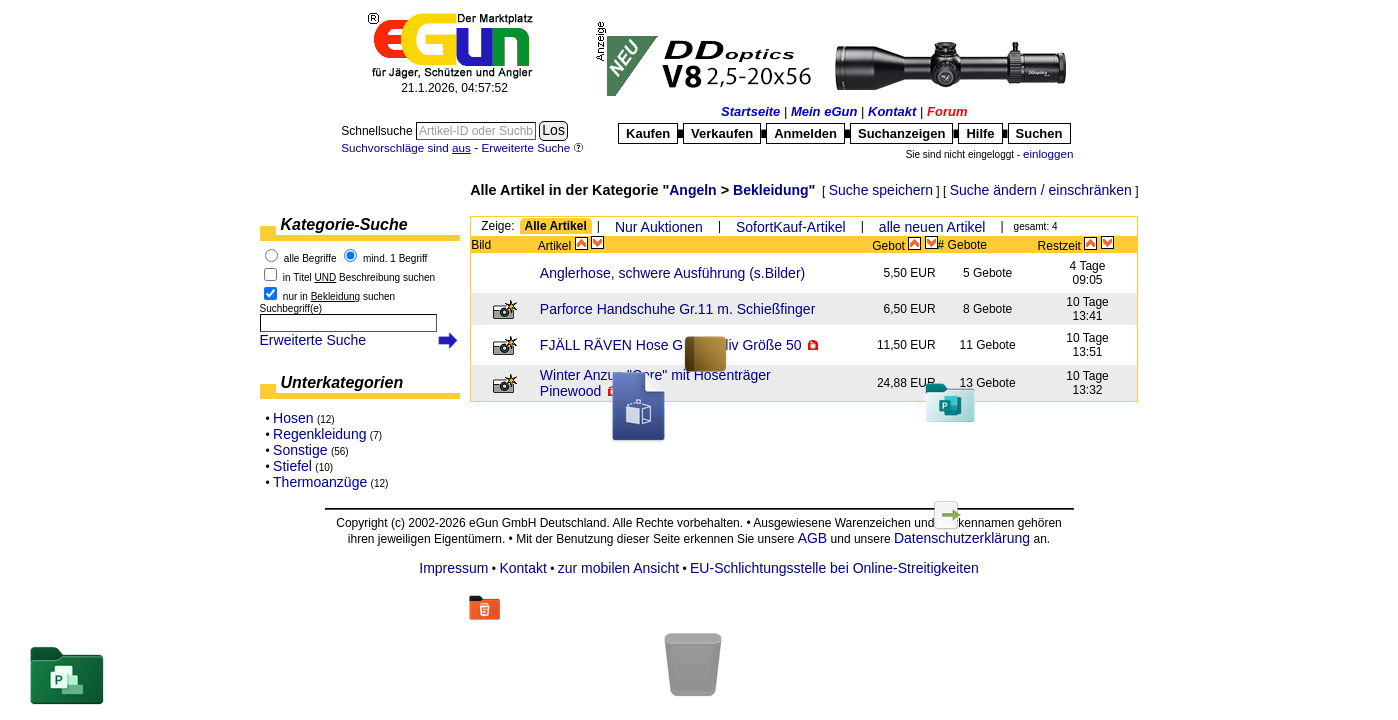  I want to click on folder containing HTML files, so click(484, 608).